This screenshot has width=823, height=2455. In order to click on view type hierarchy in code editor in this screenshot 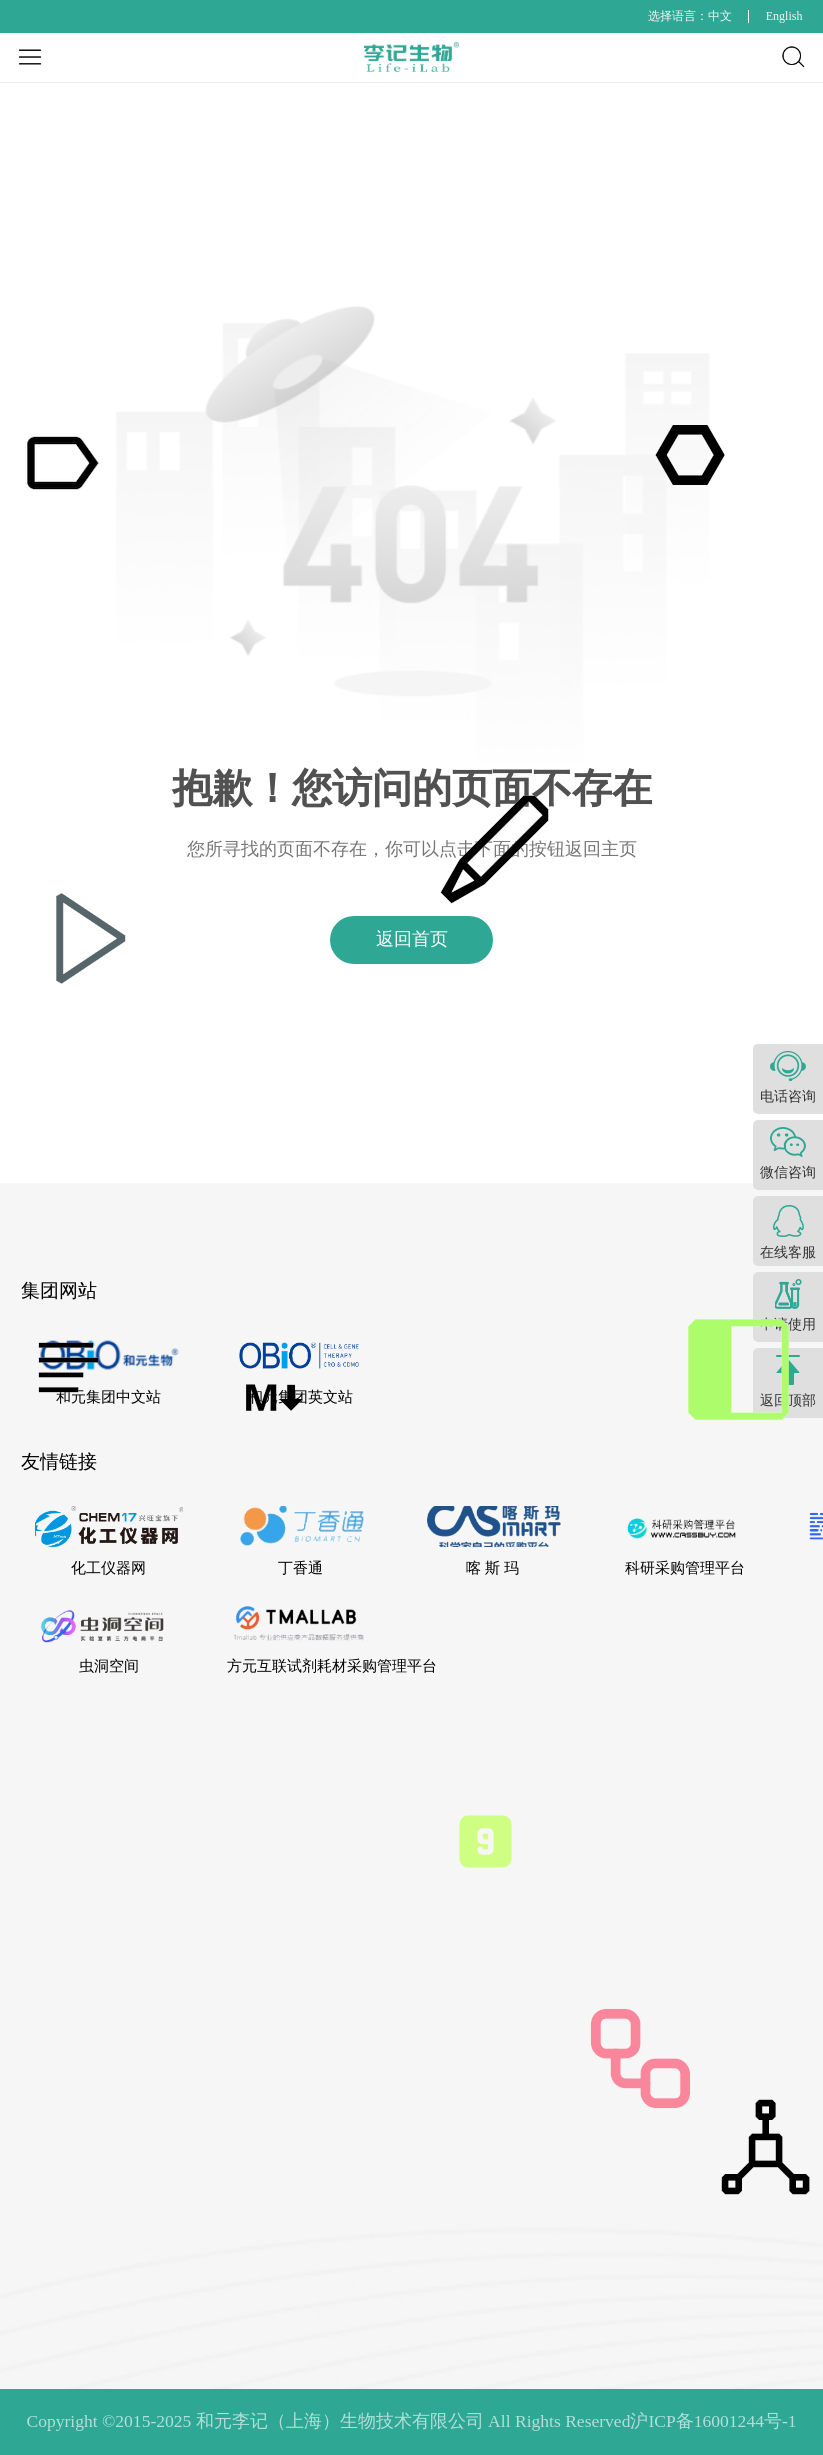, I will do `click(769, 2147)`.